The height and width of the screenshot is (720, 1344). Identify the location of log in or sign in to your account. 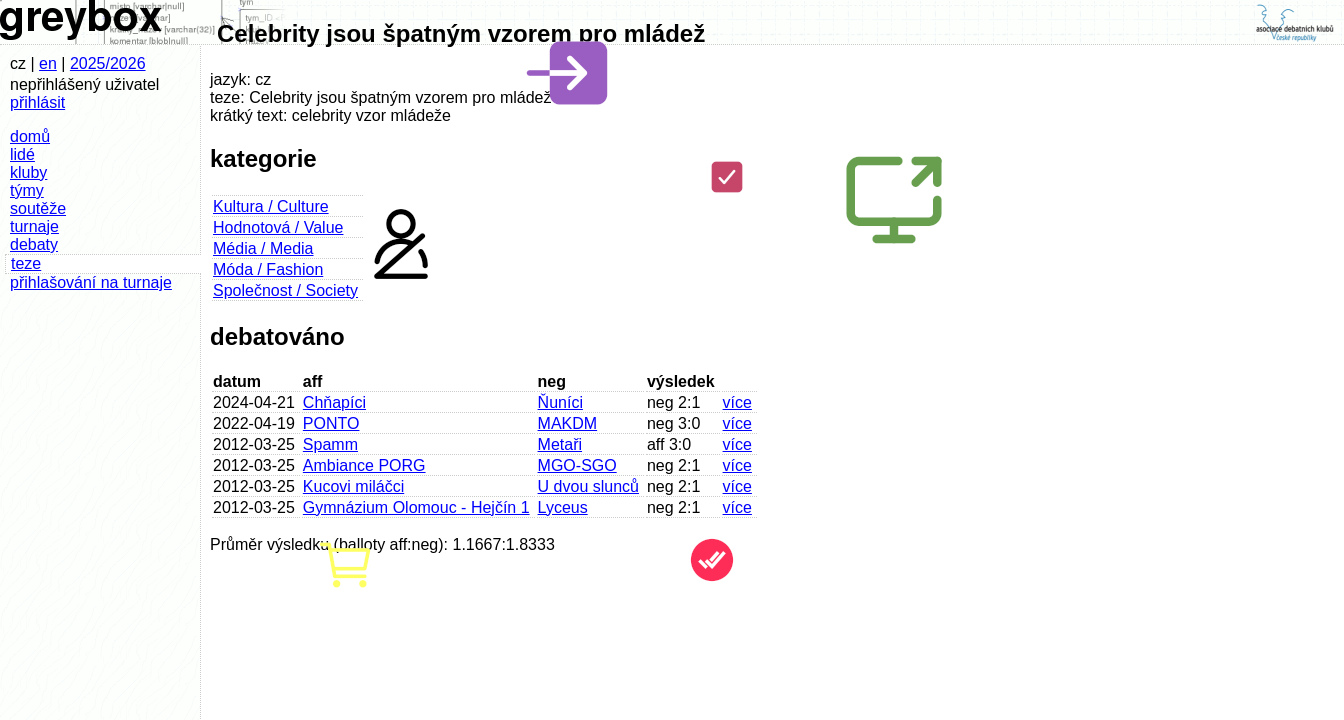
(567, 73).